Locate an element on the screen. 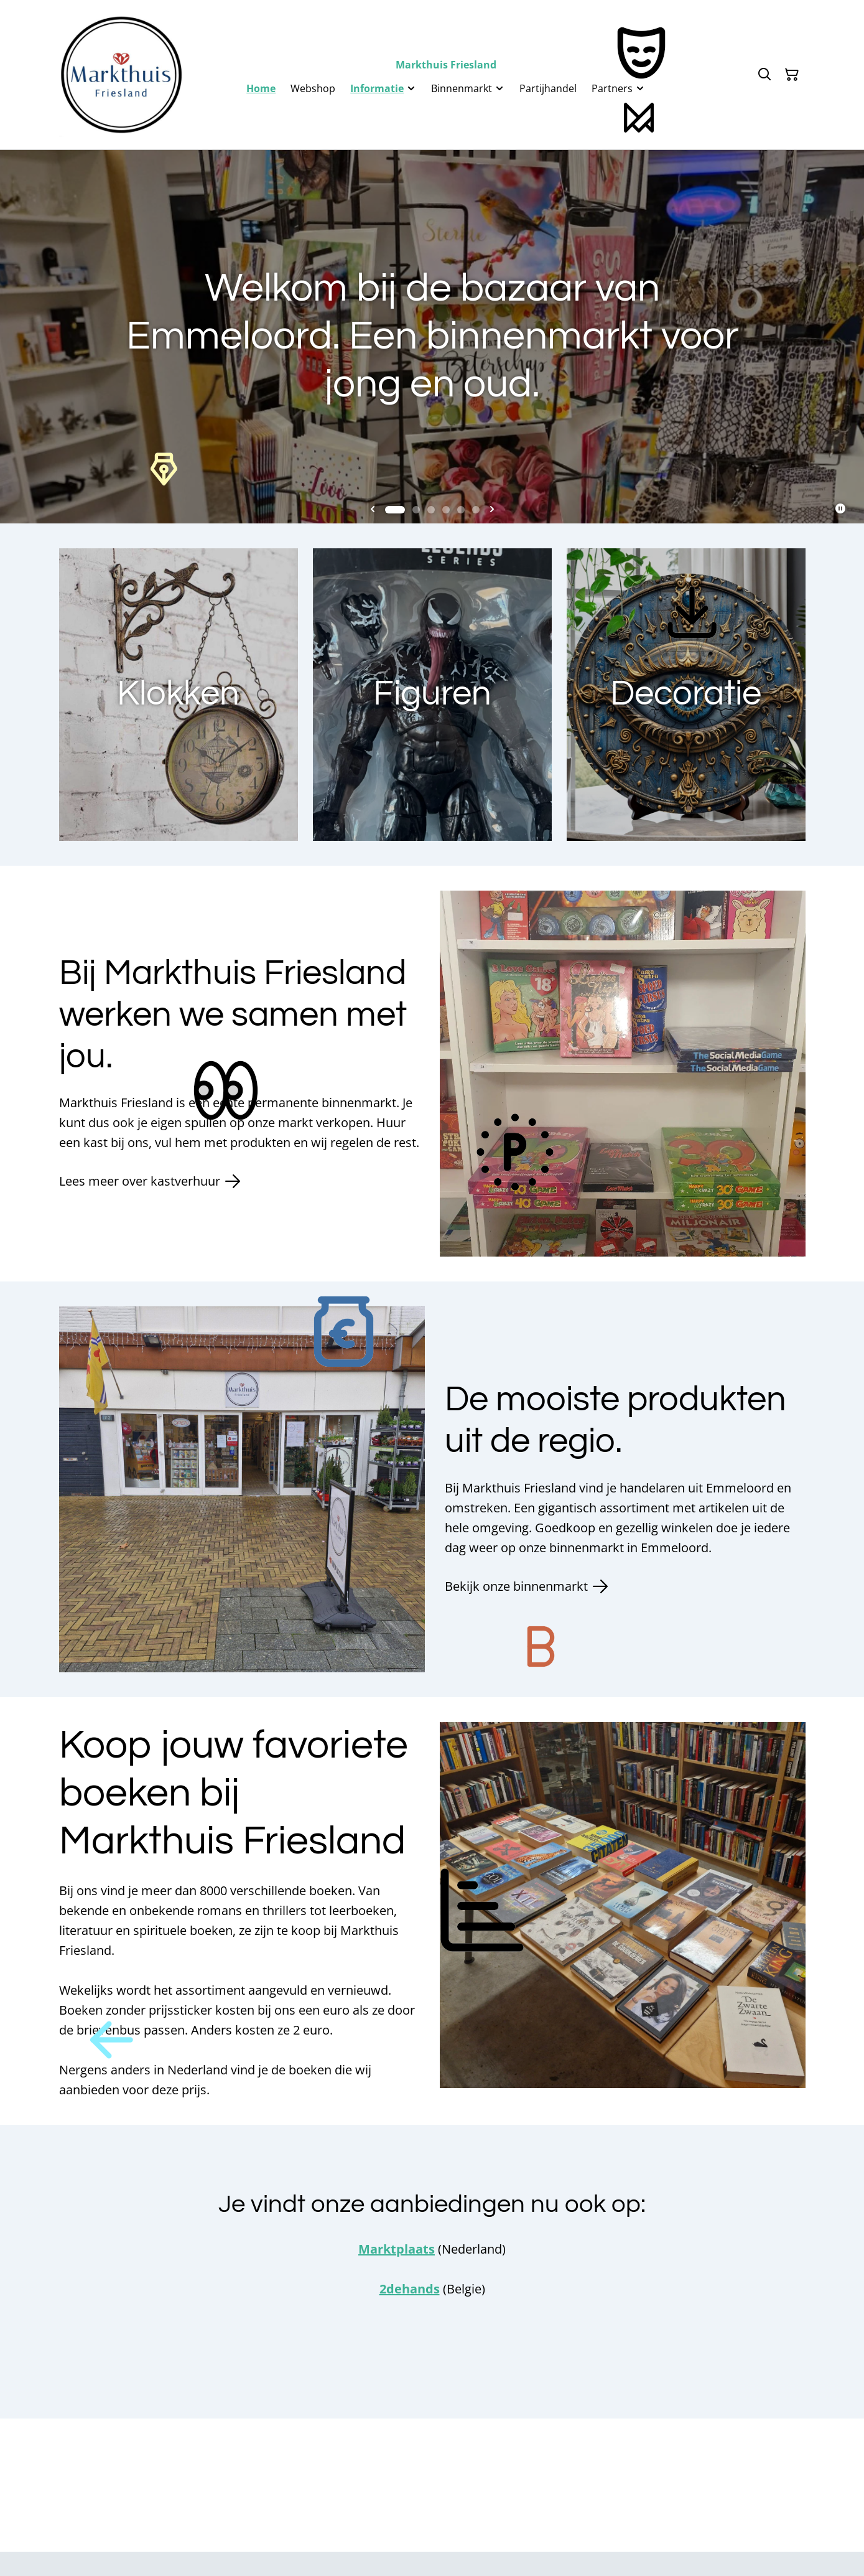  access drawing or illustration tools is located at coordinates (164, 468).